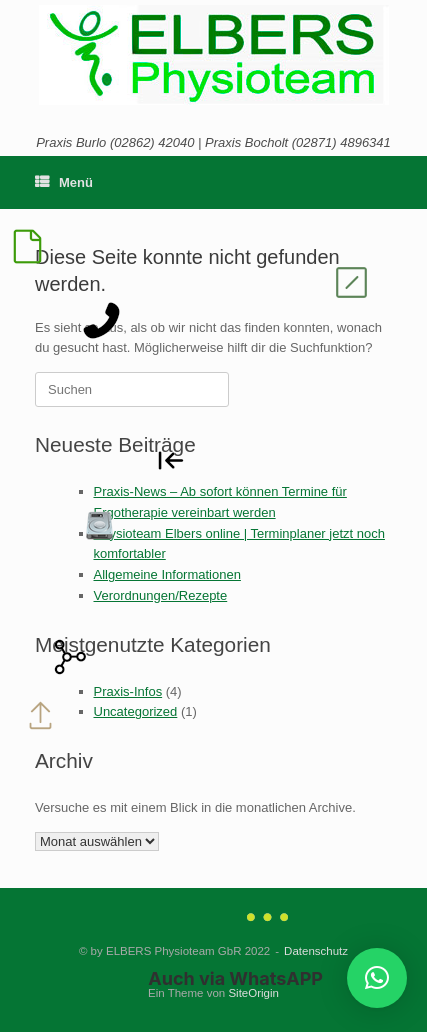 This screenshot has width=427, height=1032. I want to click on skip to the beginning of a track or playlist, so click(170, 460).